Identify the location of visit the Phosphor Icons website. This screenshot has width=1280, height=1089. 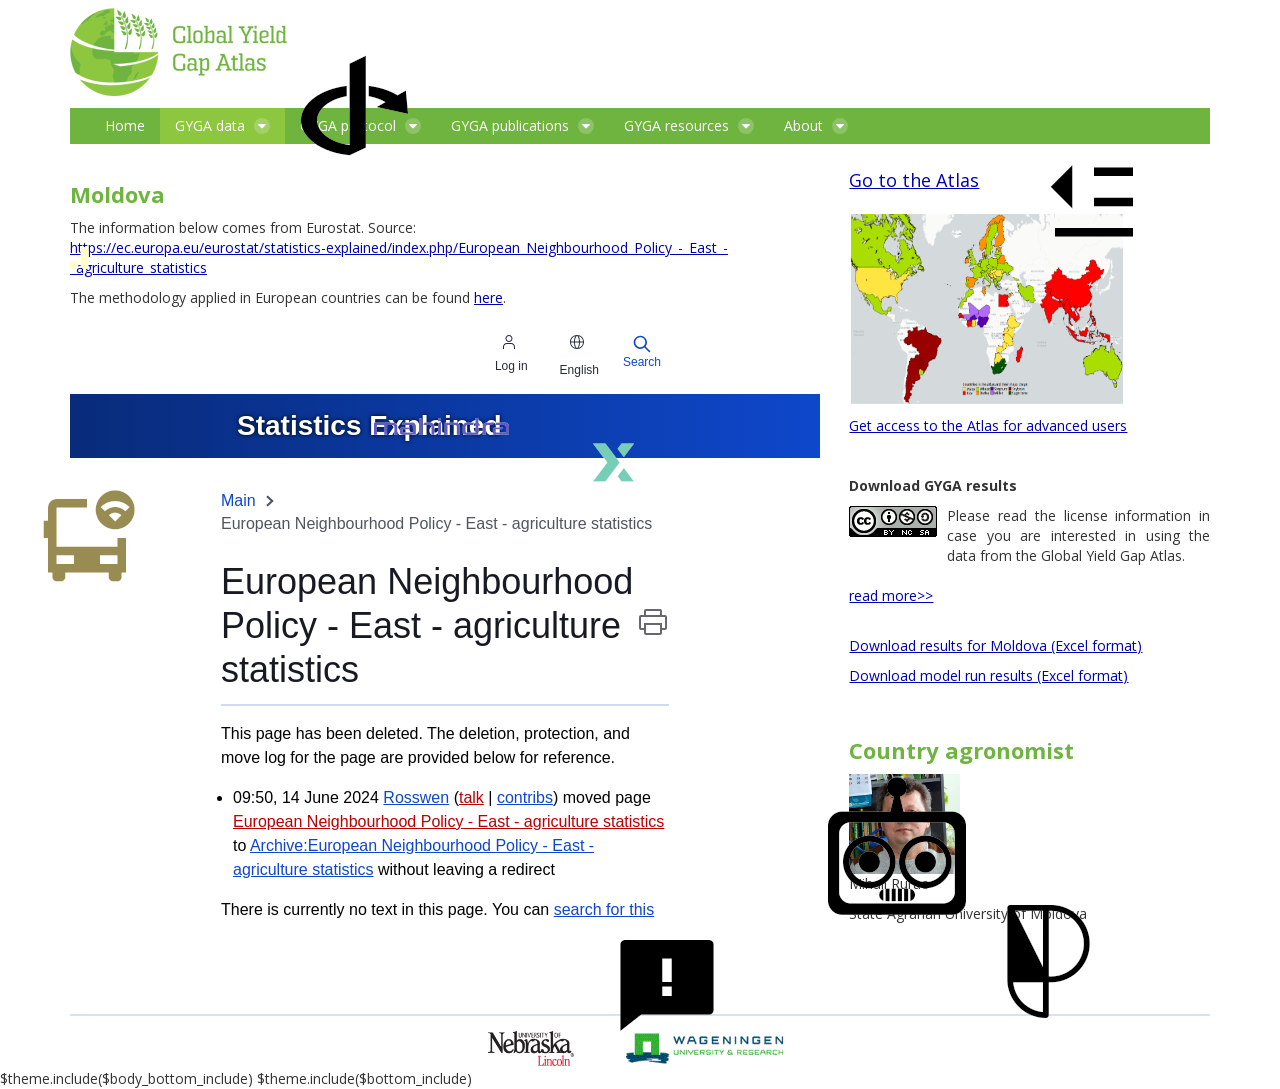
(1048, 961).